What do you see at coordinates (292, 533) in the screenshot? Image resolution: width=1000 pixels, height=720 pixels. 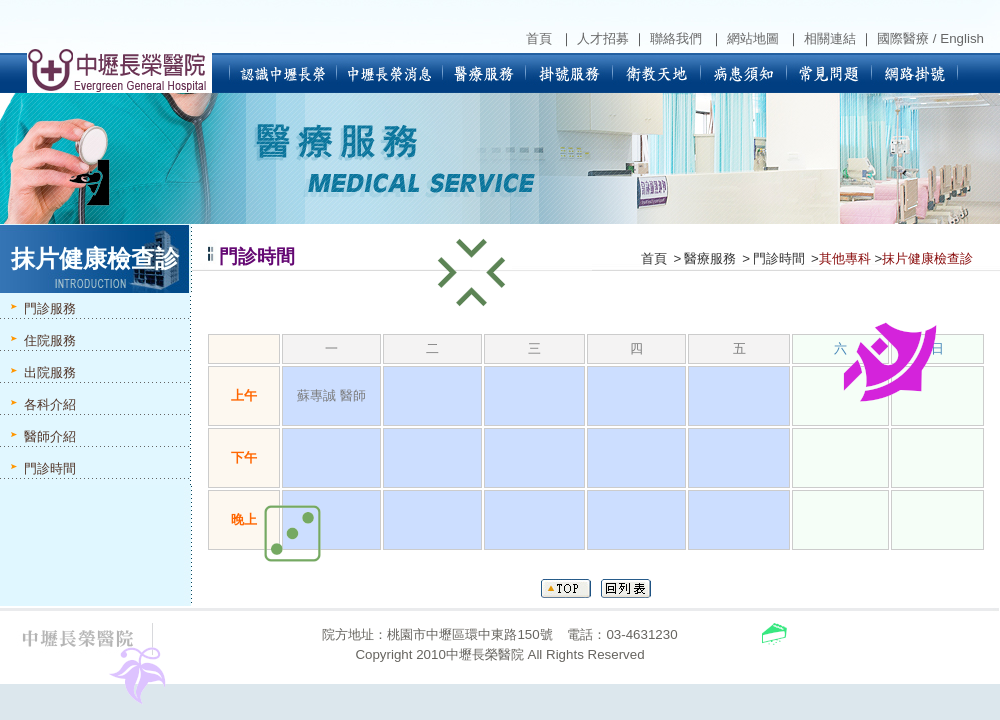 I see `roll dice or randomize selection` at bounding box center [292, 533].